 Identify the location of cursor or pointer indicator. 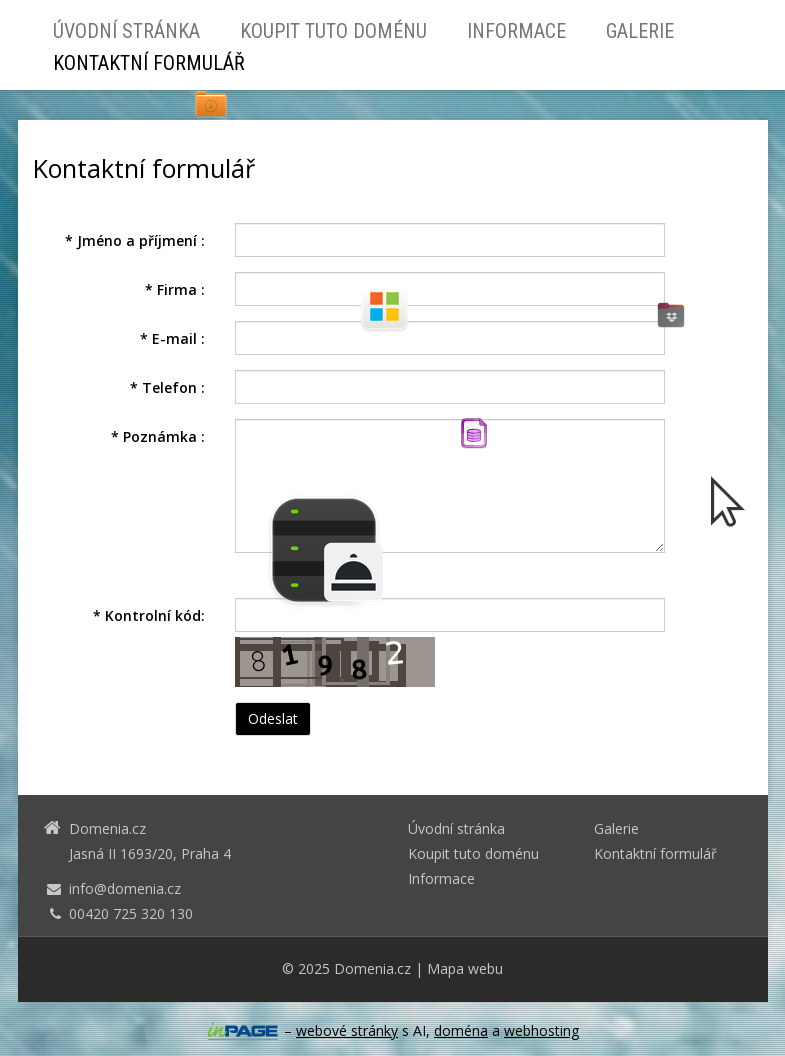
(728, 501).